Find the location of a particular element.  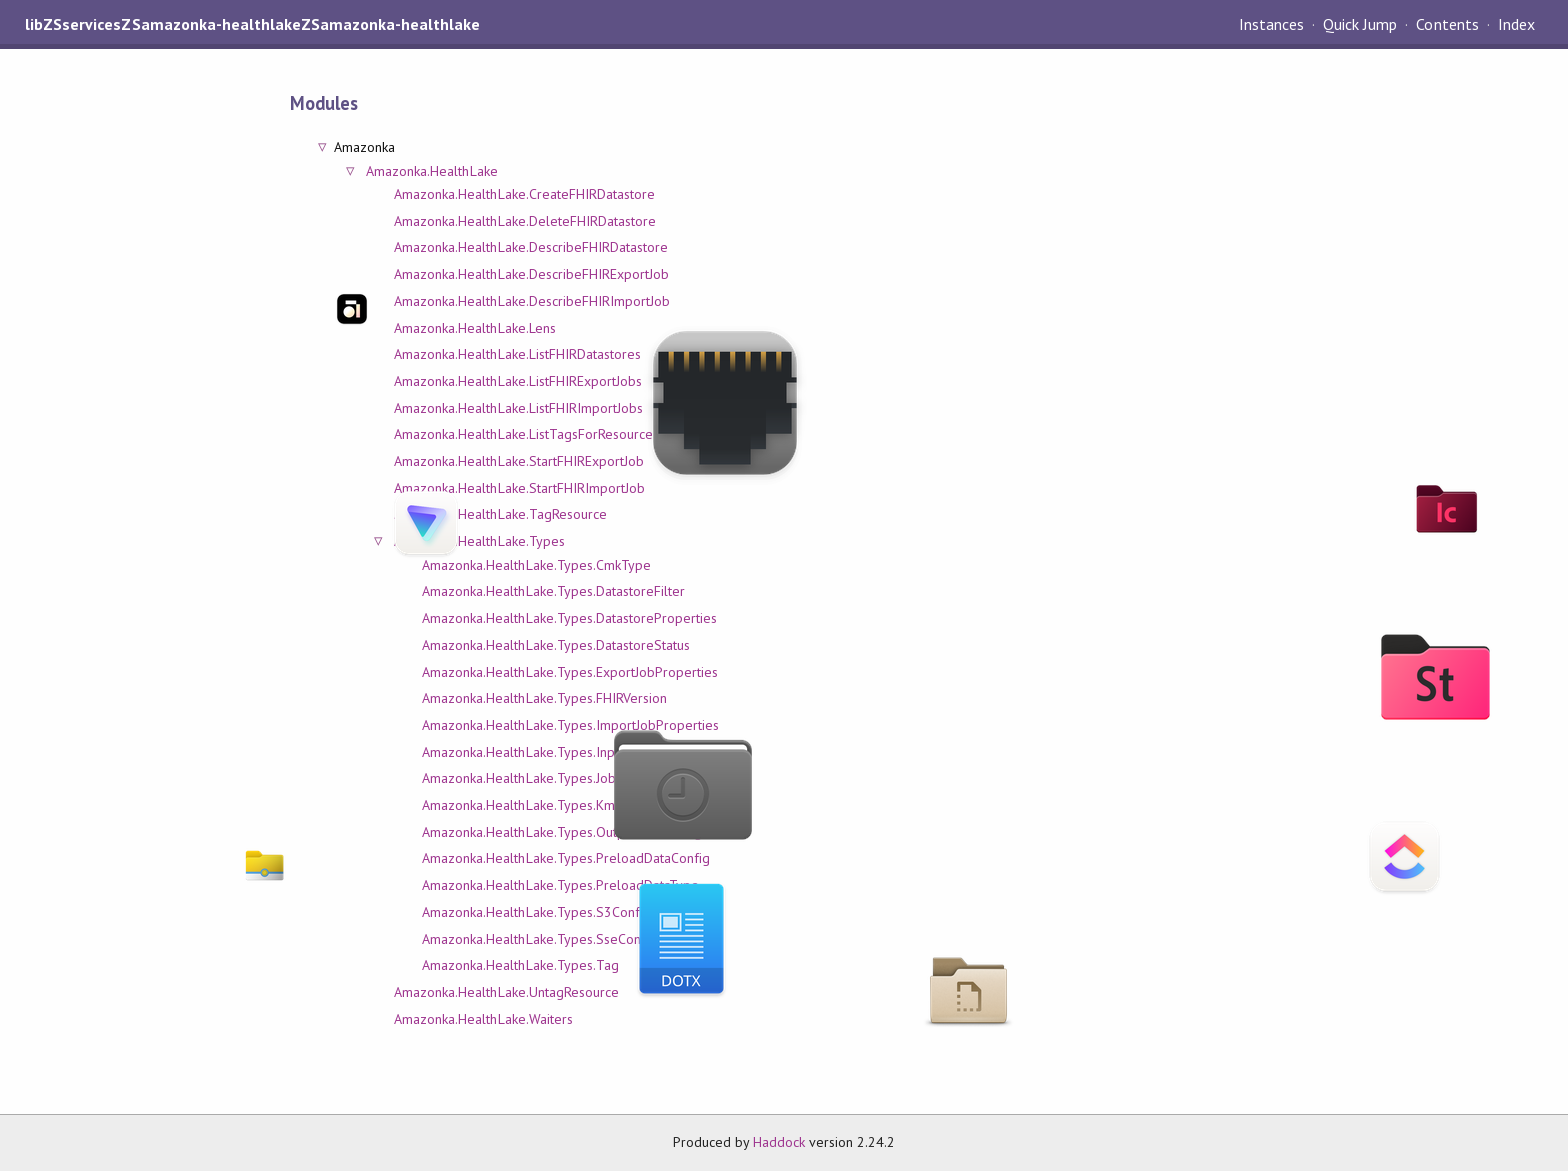

open anytype app is located at coordinates (352, 309).